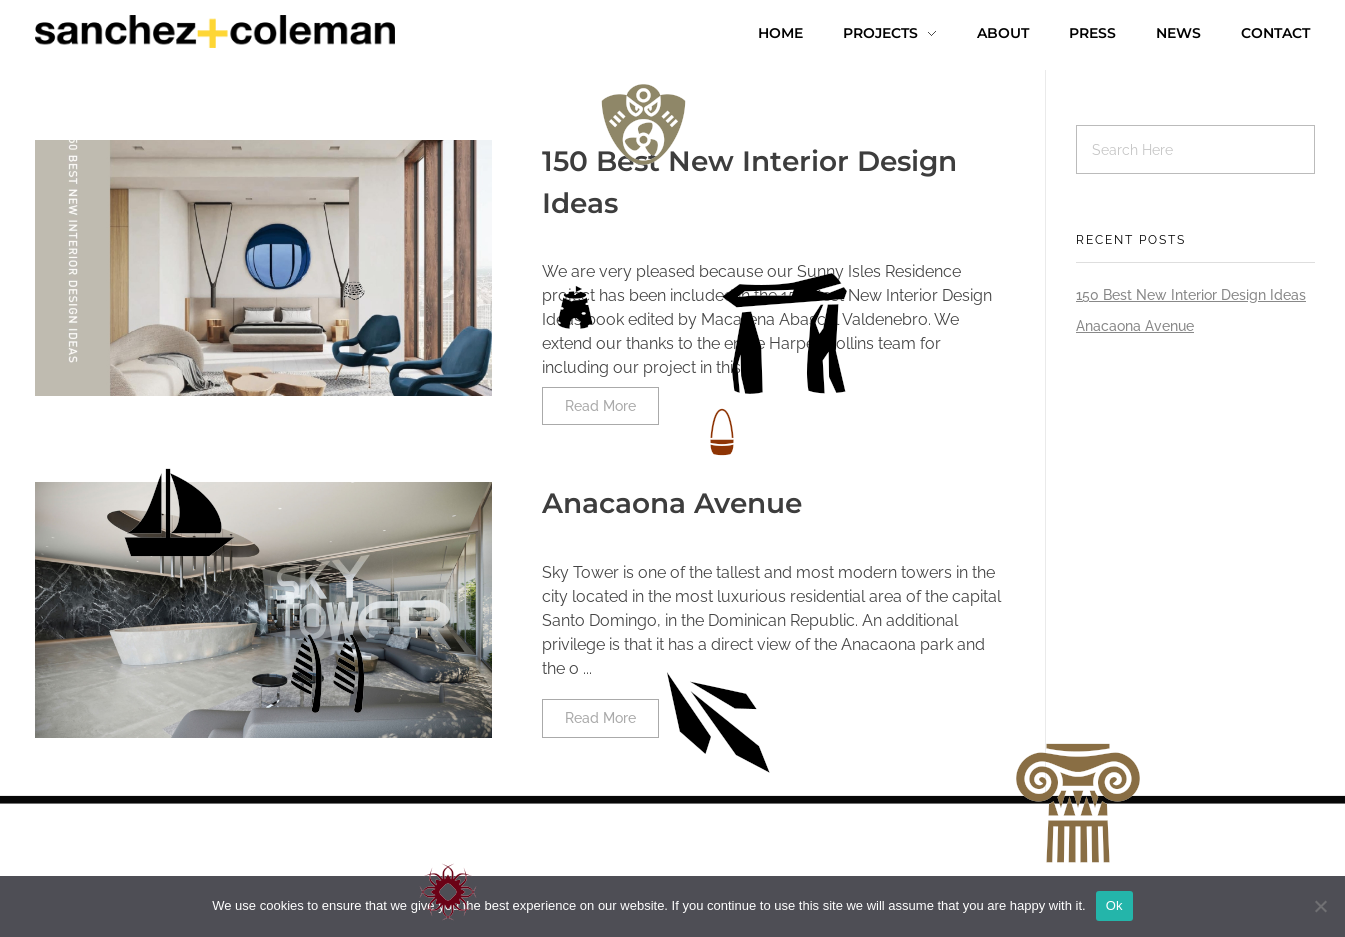  Describe the element at coordinates (575, 307) in the screenshot. I see `access beach or sandbox game mode` at that location.